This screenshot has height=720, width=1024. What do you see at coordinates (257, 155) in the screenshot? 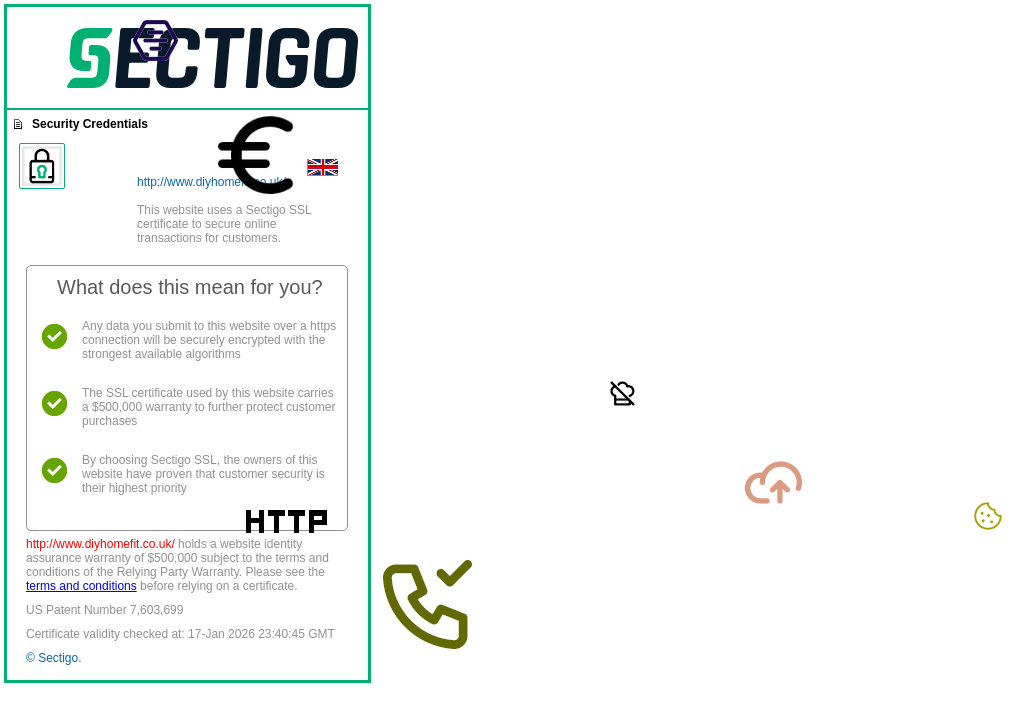
I see `view pricing in euros` at bounding box center [257, 155].